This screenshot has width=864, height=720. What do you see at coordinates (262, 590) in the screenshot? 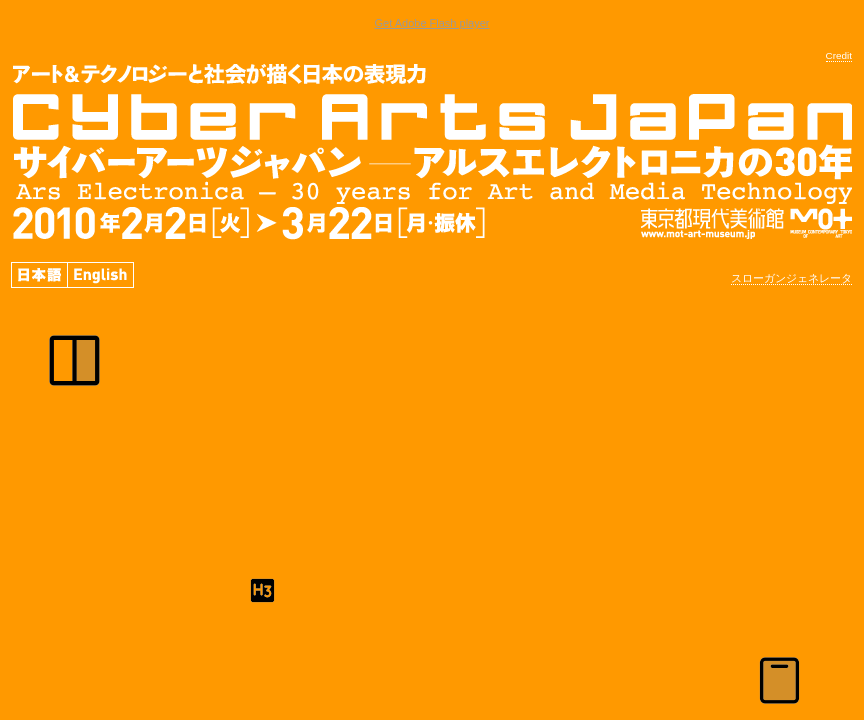
I see `format text as heading level 3` at bounding box center [262, 590].